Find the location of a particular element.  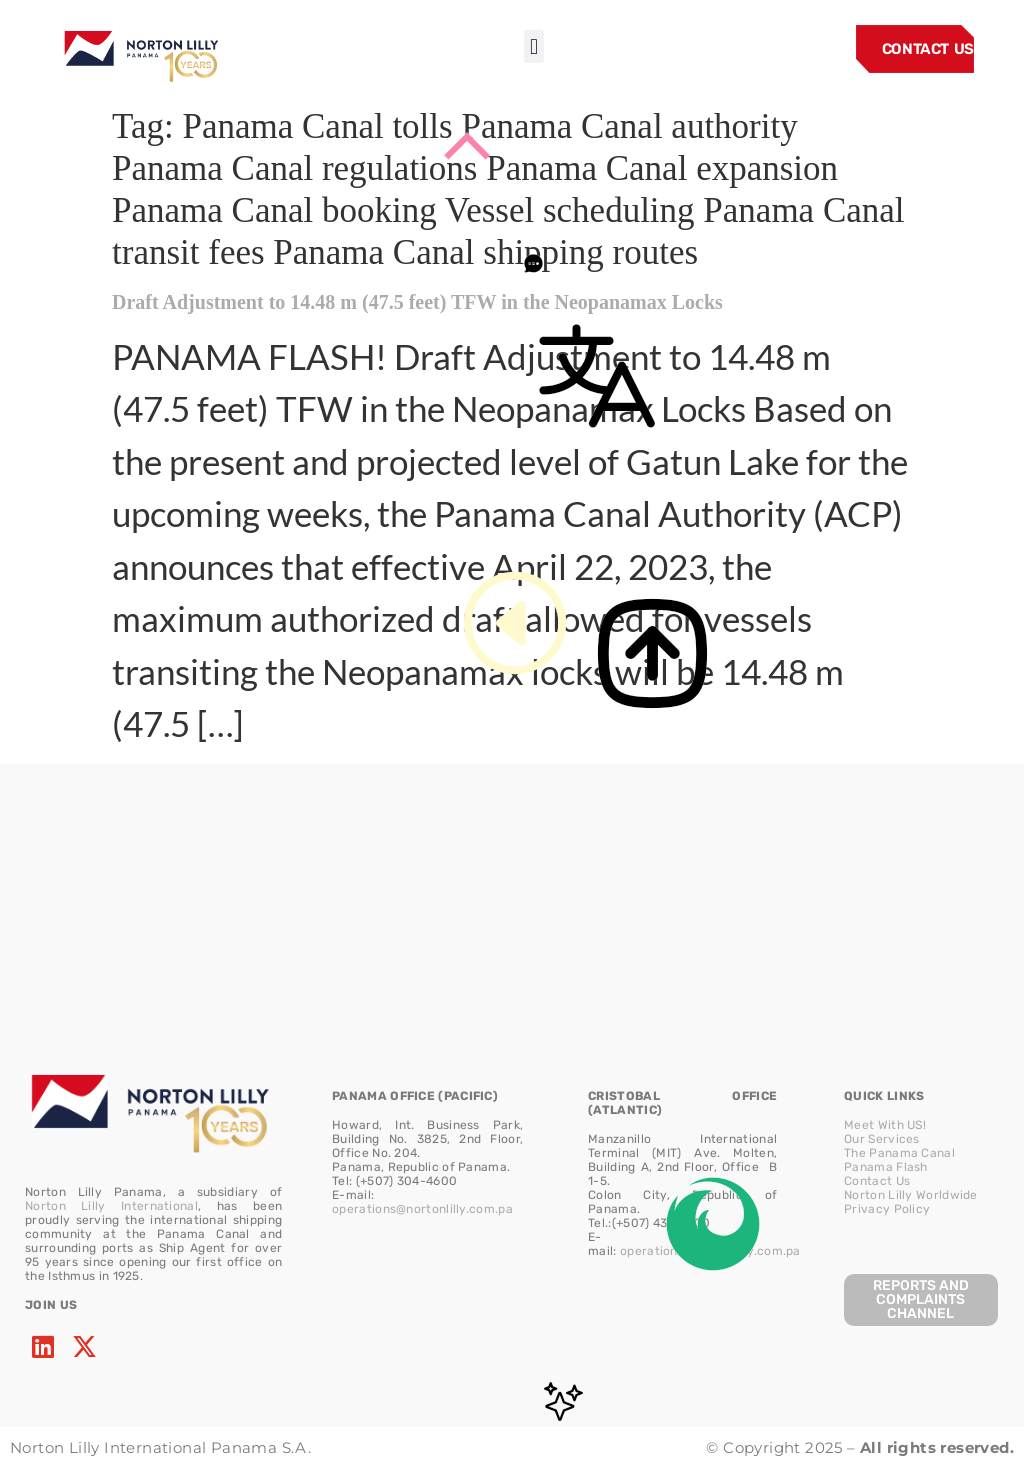

translate text to another language is located at coordinates (593, 378).